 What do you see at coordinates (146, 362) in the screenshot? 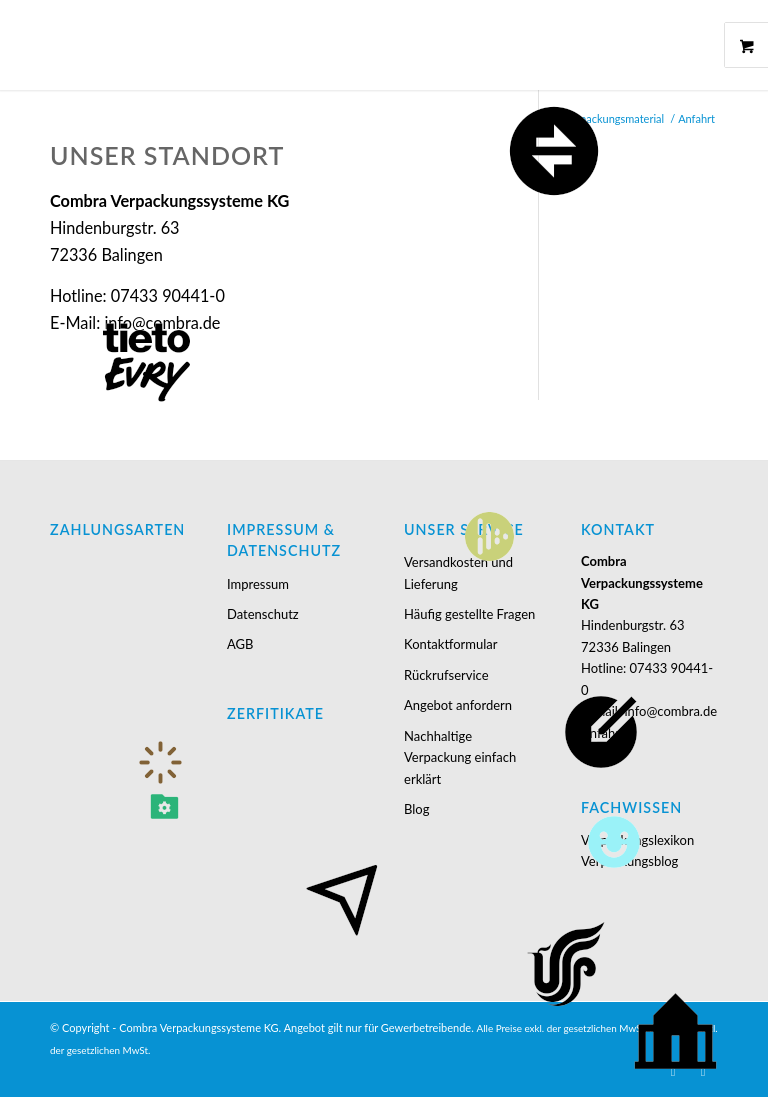
I see `visit Tietoevry website or services` at bounding box center [146, 362].